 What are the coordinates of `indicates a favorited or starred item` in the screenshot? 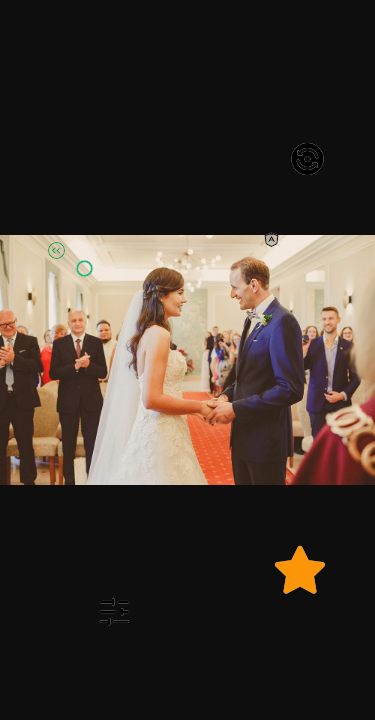 It's located at (300, 572).